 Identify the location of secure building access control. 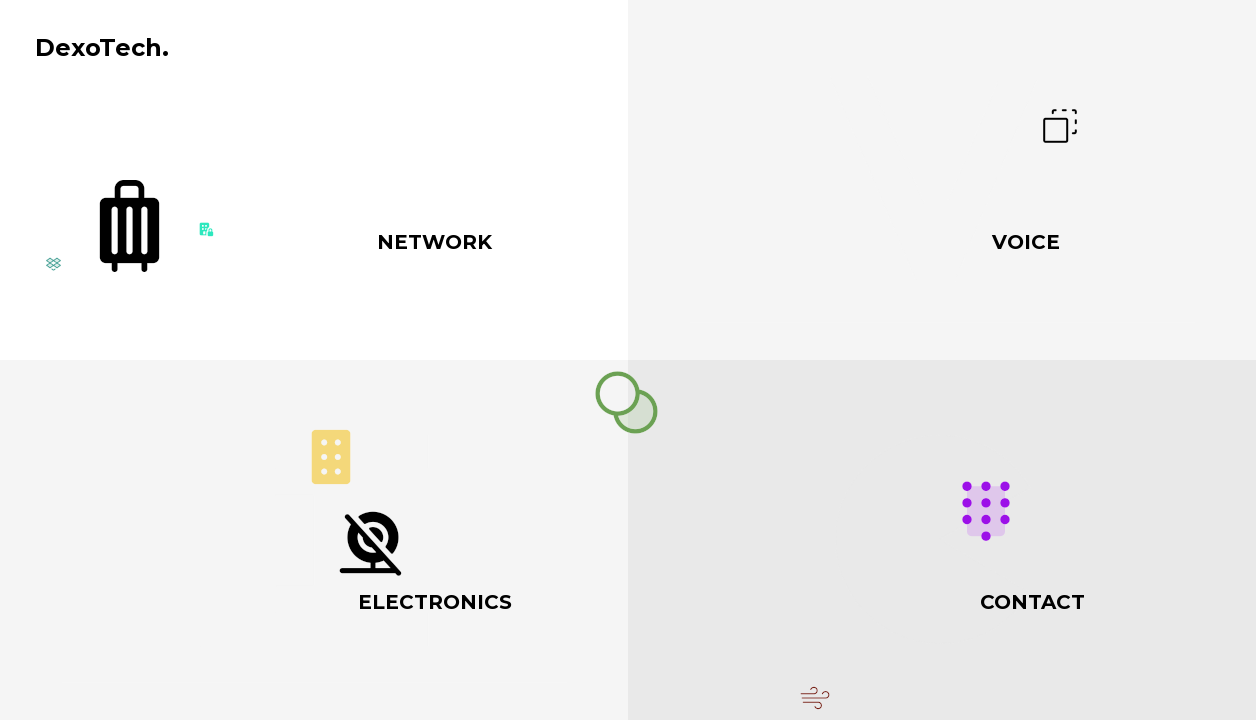
(206, 229).